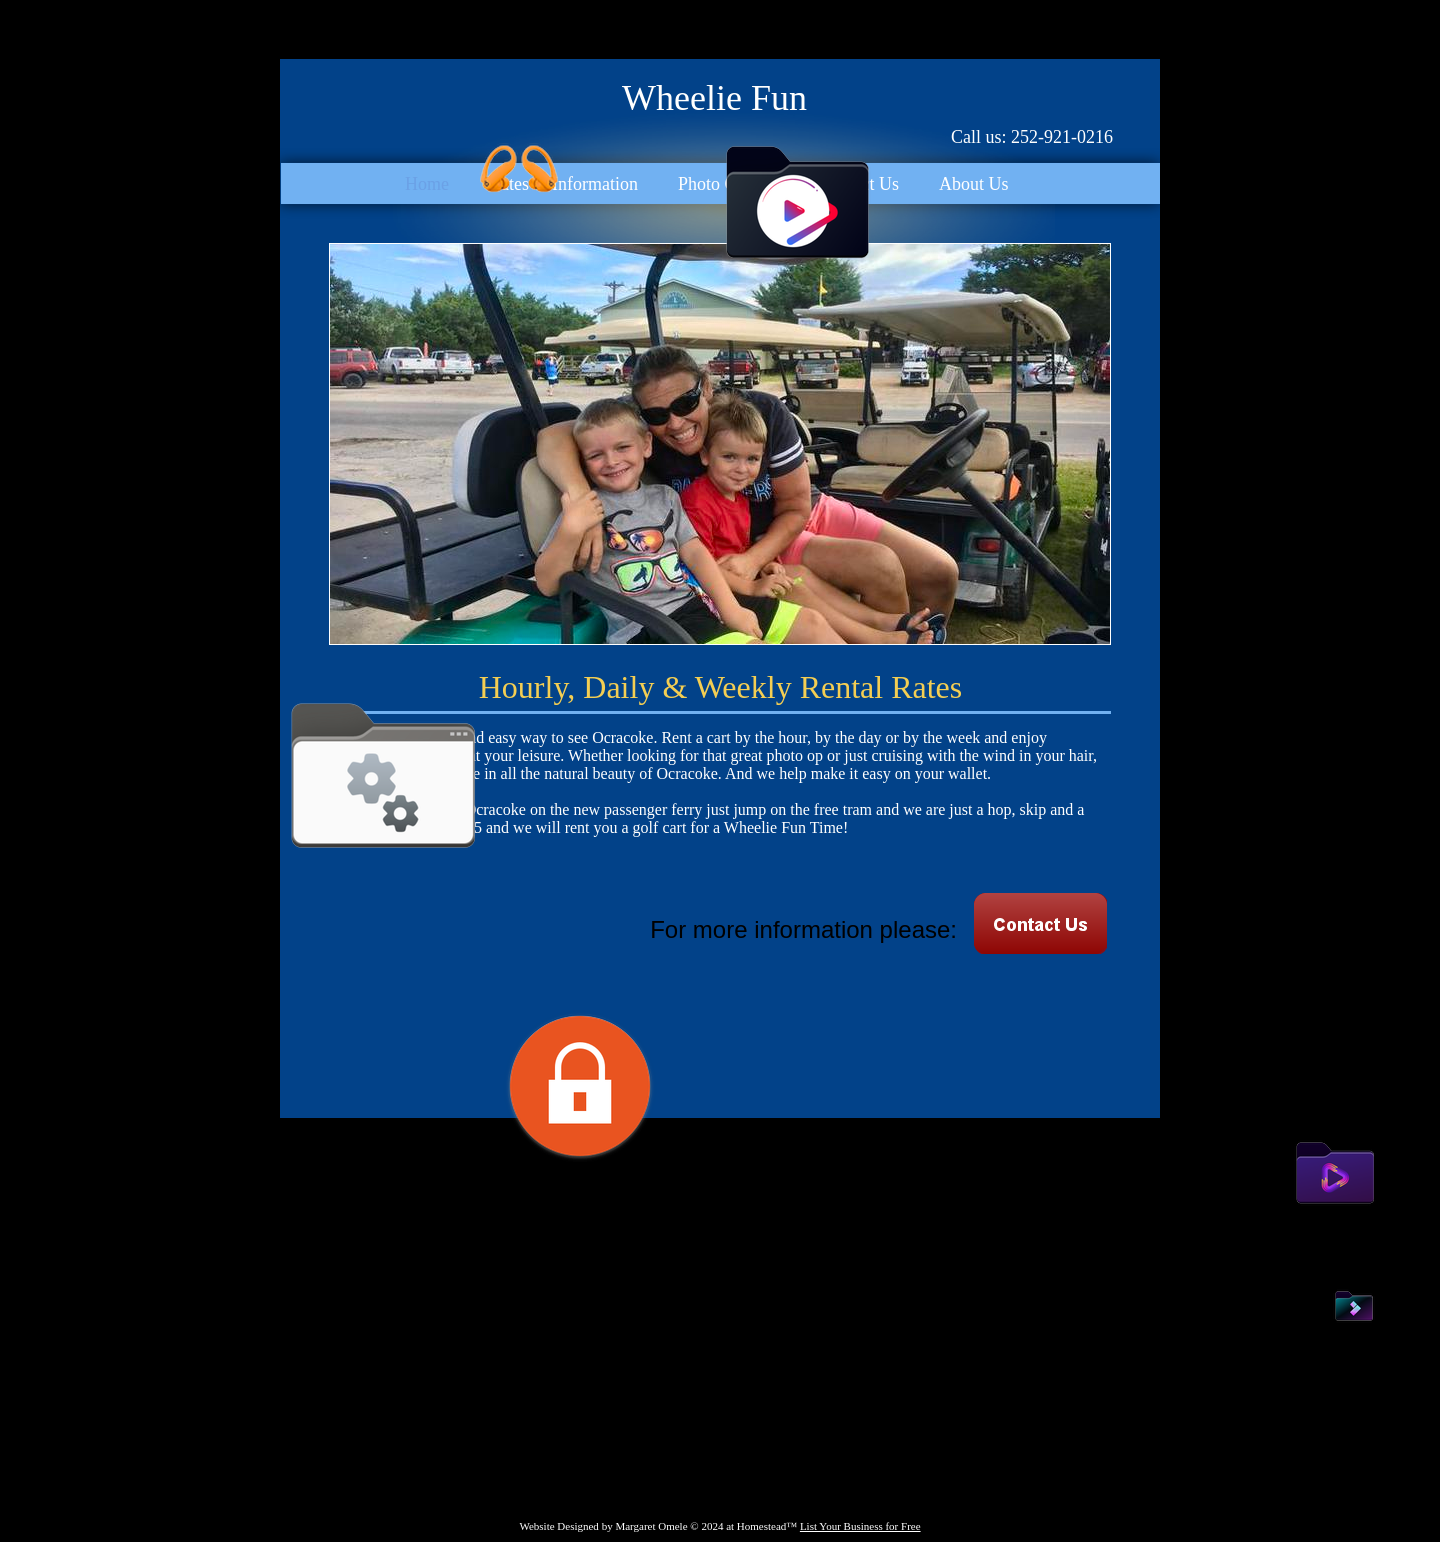  Describe the element at coordinates (1354, 1307) in the screenshot. I see `open wondershare filmora go project files` at that location.